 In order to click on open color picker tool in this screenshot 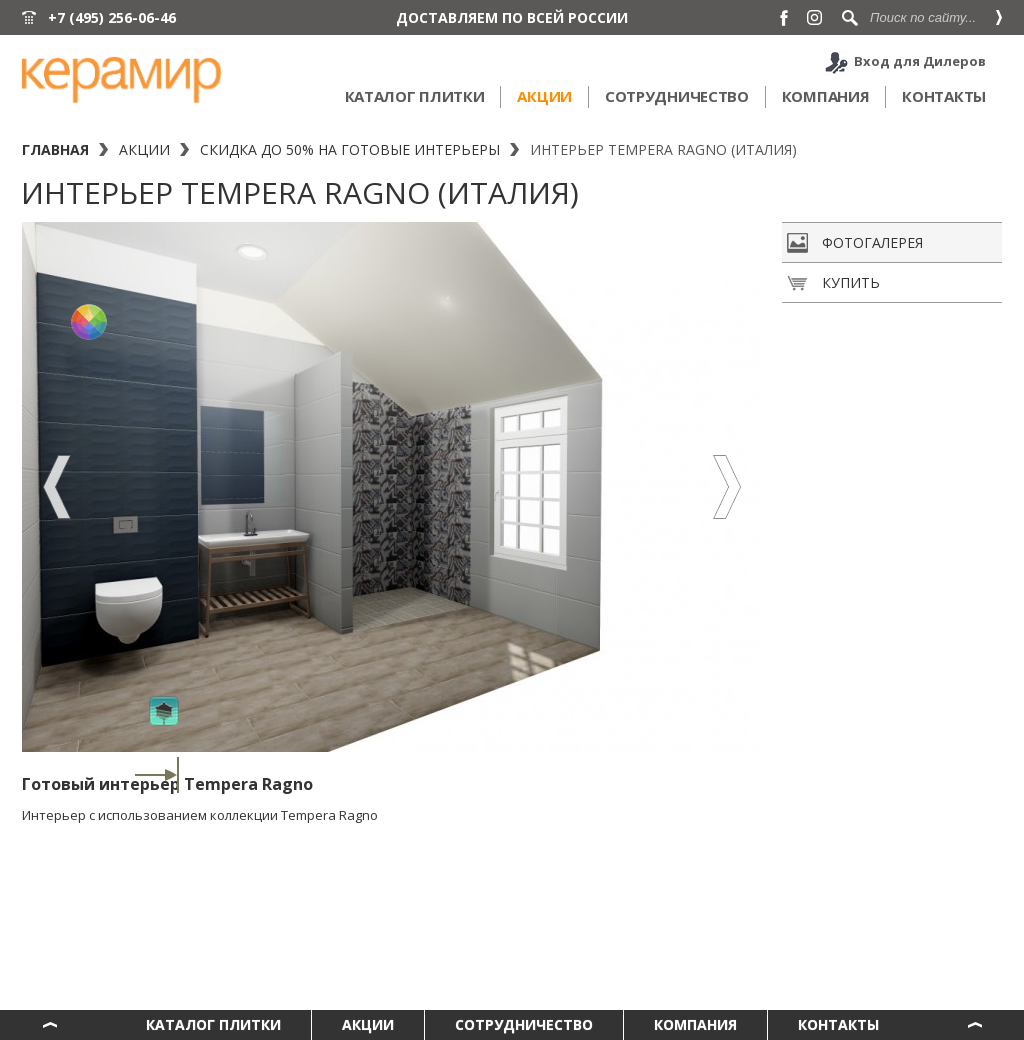, I will do `click(89, 322)`.